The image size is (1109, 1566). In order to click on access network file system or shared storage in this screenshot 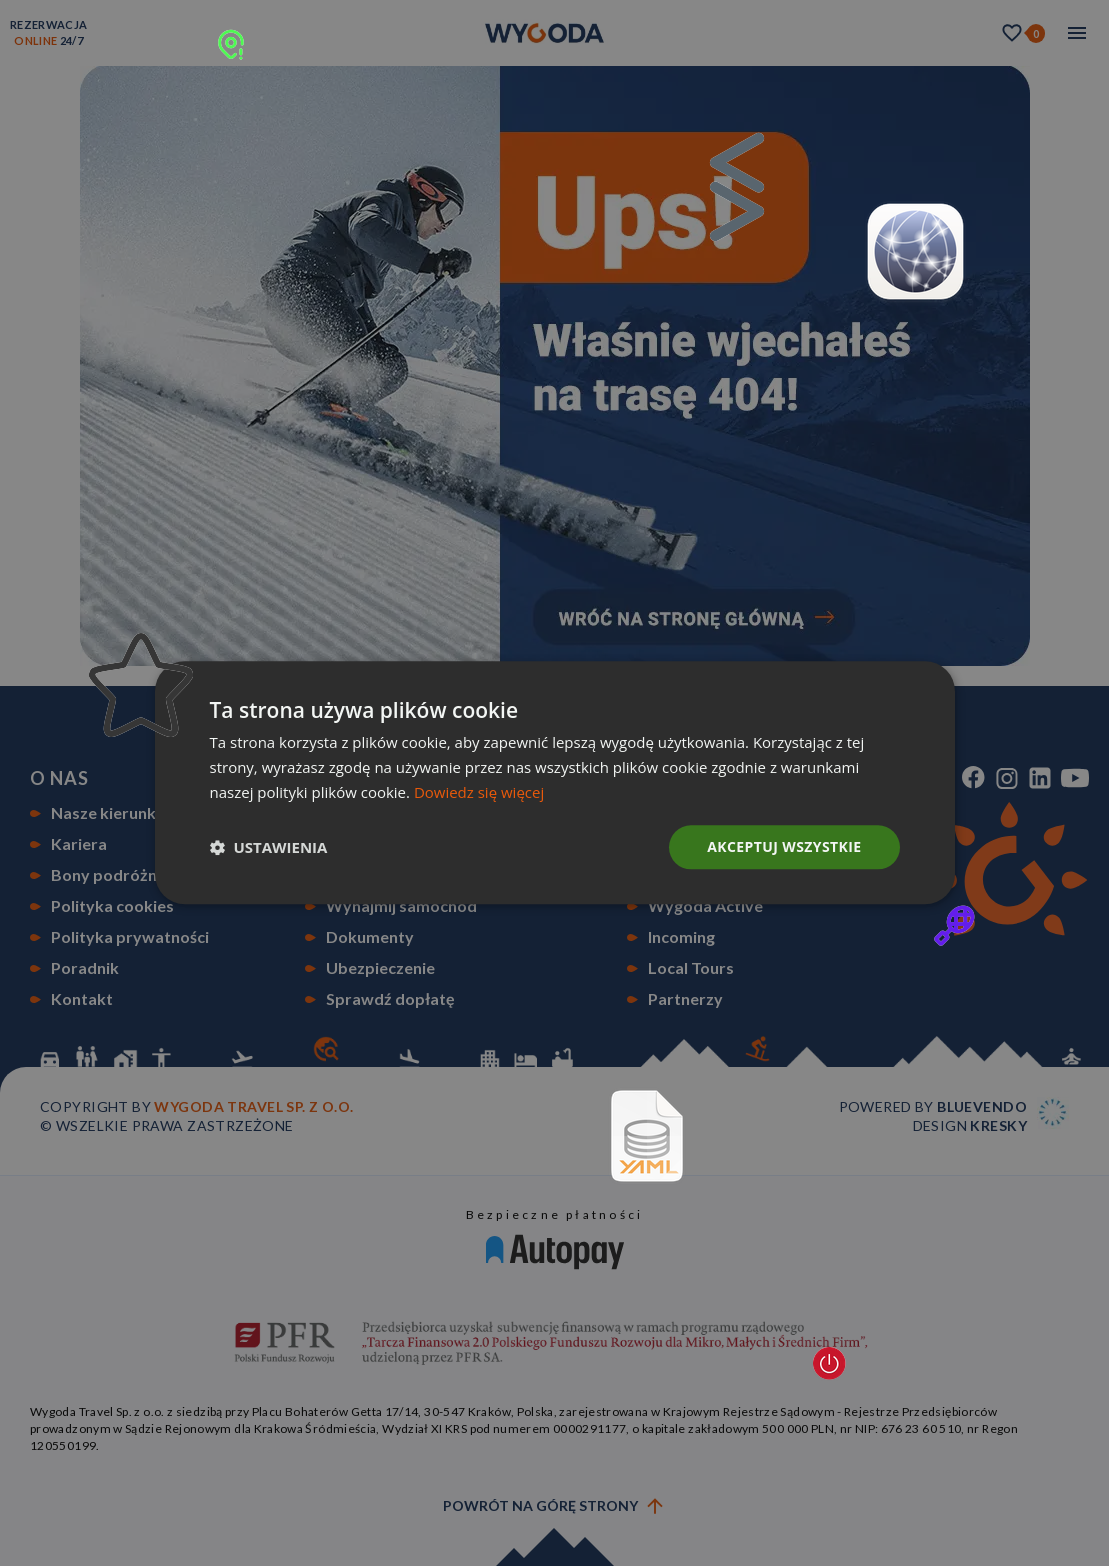, I will do `click(915, 251)`.